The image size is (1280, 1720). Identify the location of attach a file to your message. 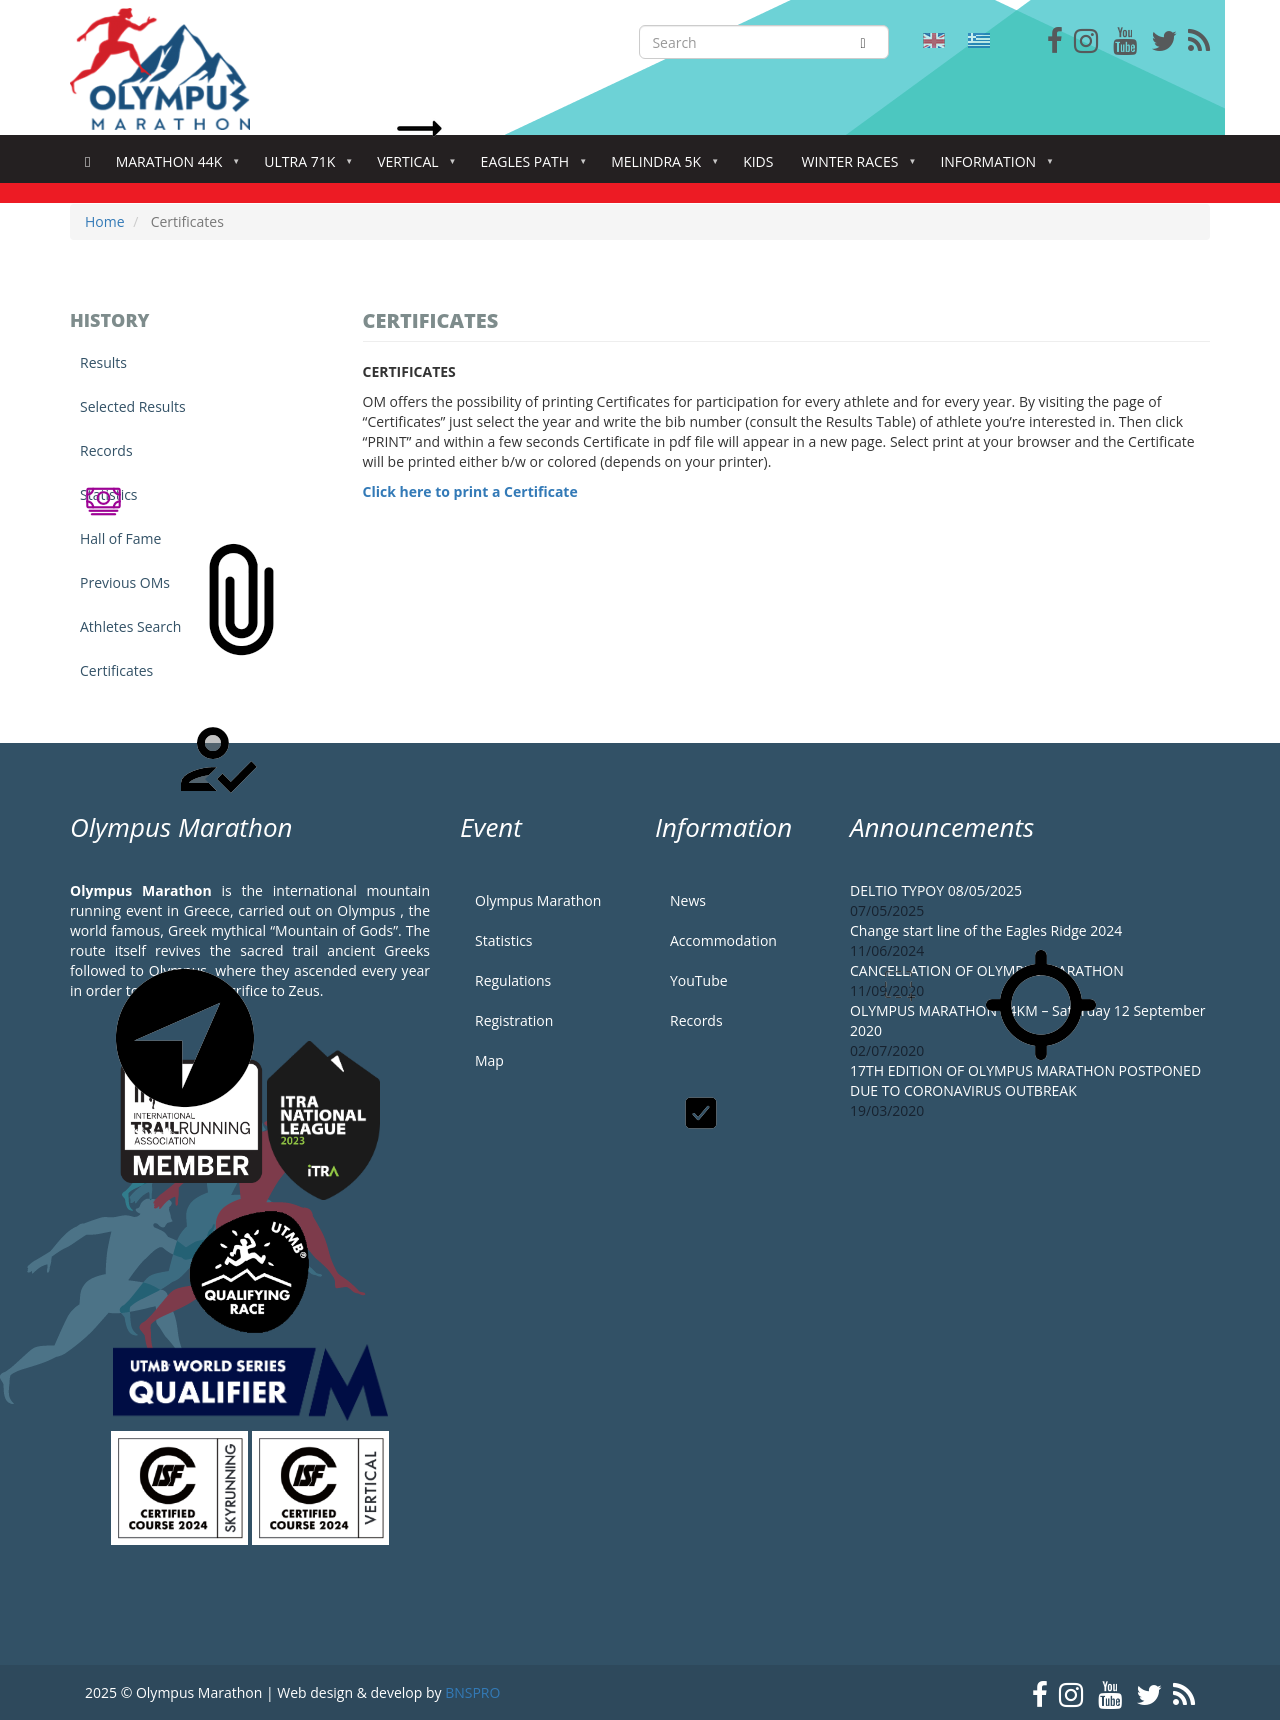
(241, 599).